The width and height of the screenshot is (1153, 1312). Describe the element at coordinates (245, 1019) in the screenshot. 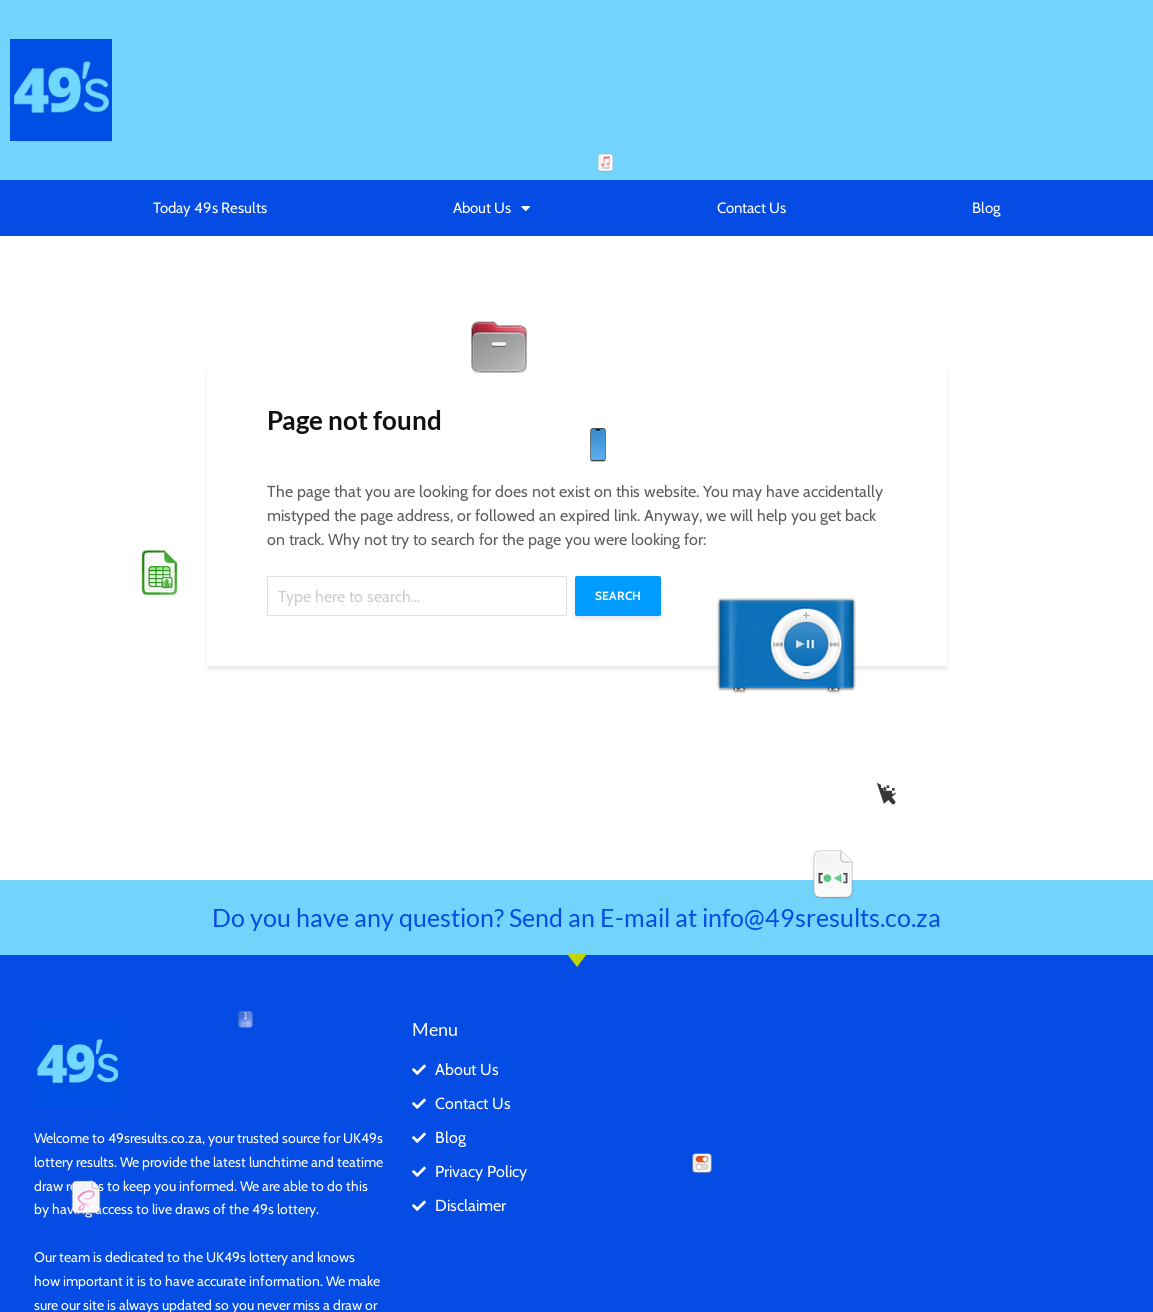

I see `a gzip compressed archive file` at that location.